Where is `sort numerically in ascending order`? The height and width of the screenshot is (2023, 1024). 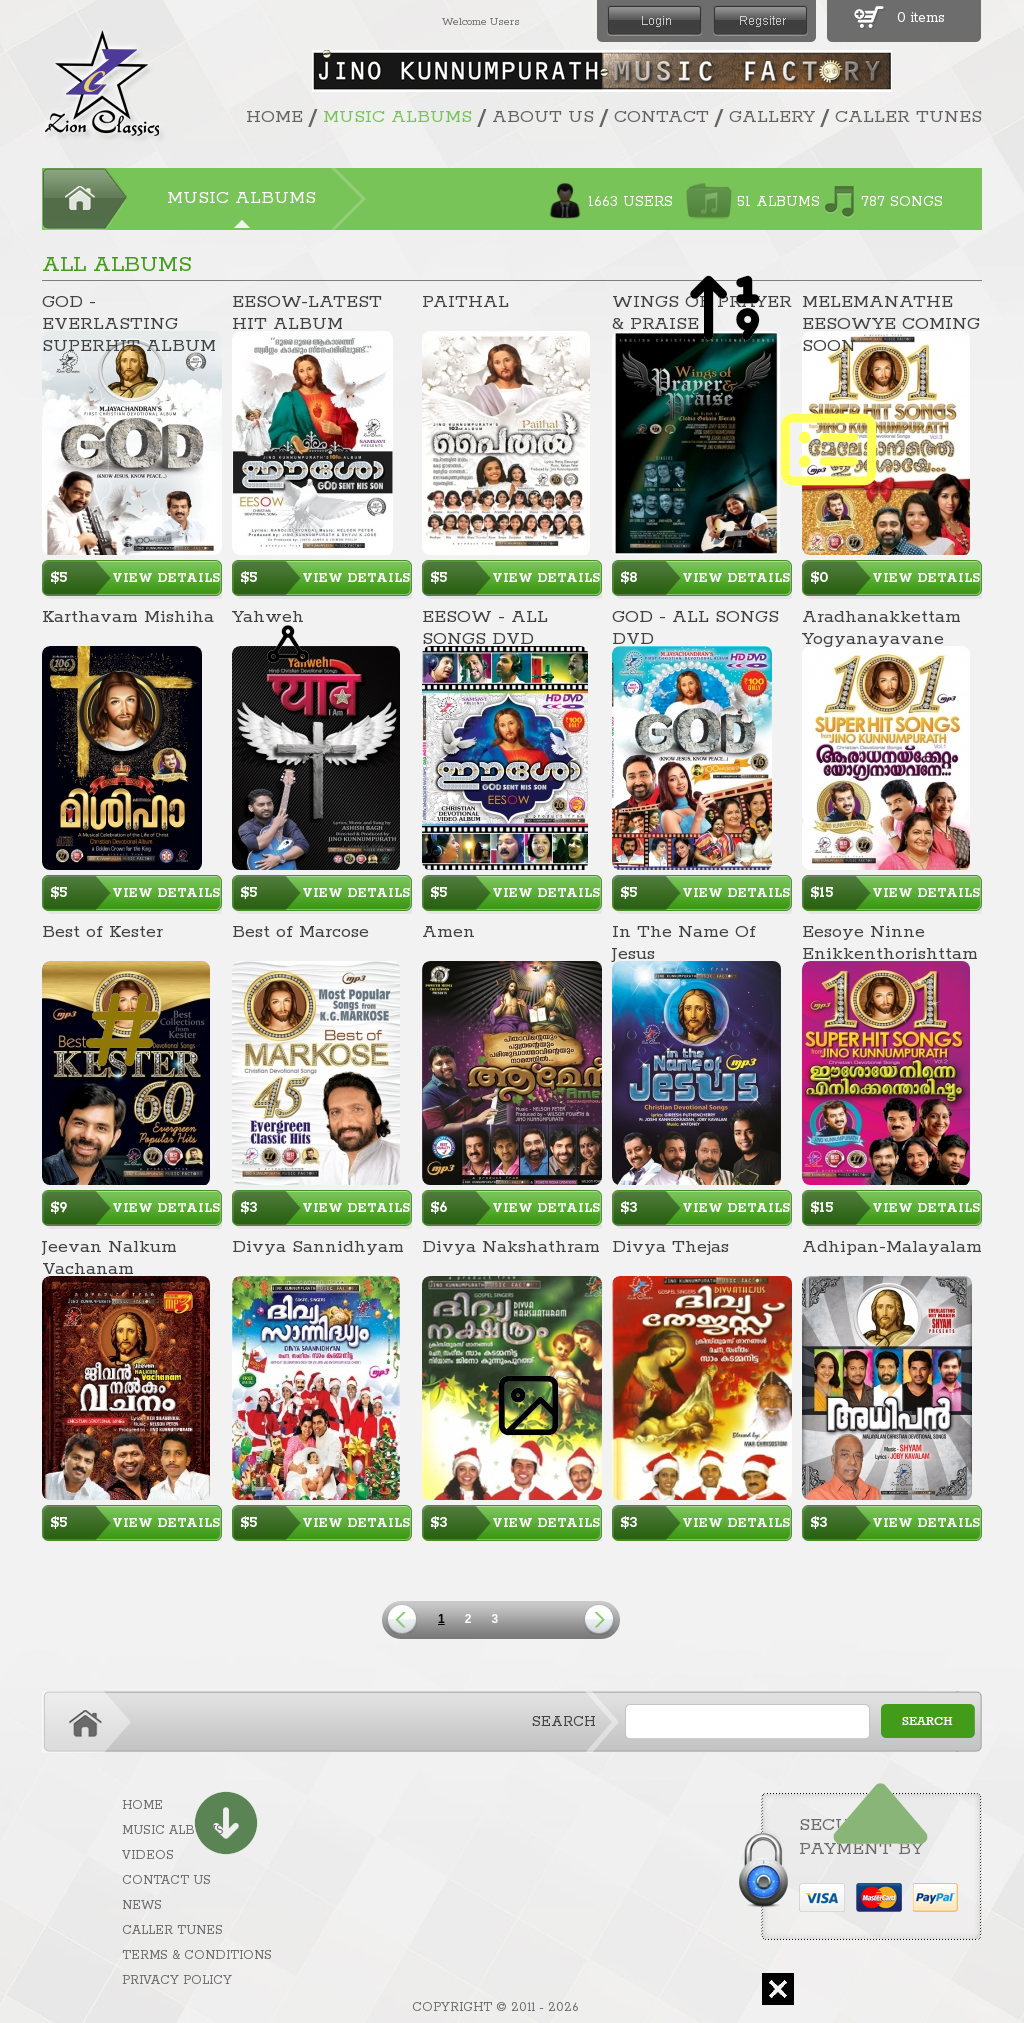
sort numerically in ascending order is located at coordinates (727, 308).